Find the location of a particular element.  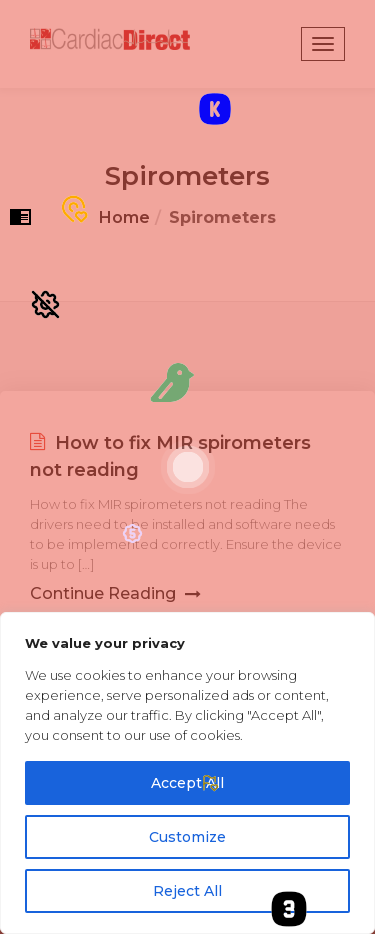

indicates a level 5 ranking or badge is located at coordinates (132, 533).